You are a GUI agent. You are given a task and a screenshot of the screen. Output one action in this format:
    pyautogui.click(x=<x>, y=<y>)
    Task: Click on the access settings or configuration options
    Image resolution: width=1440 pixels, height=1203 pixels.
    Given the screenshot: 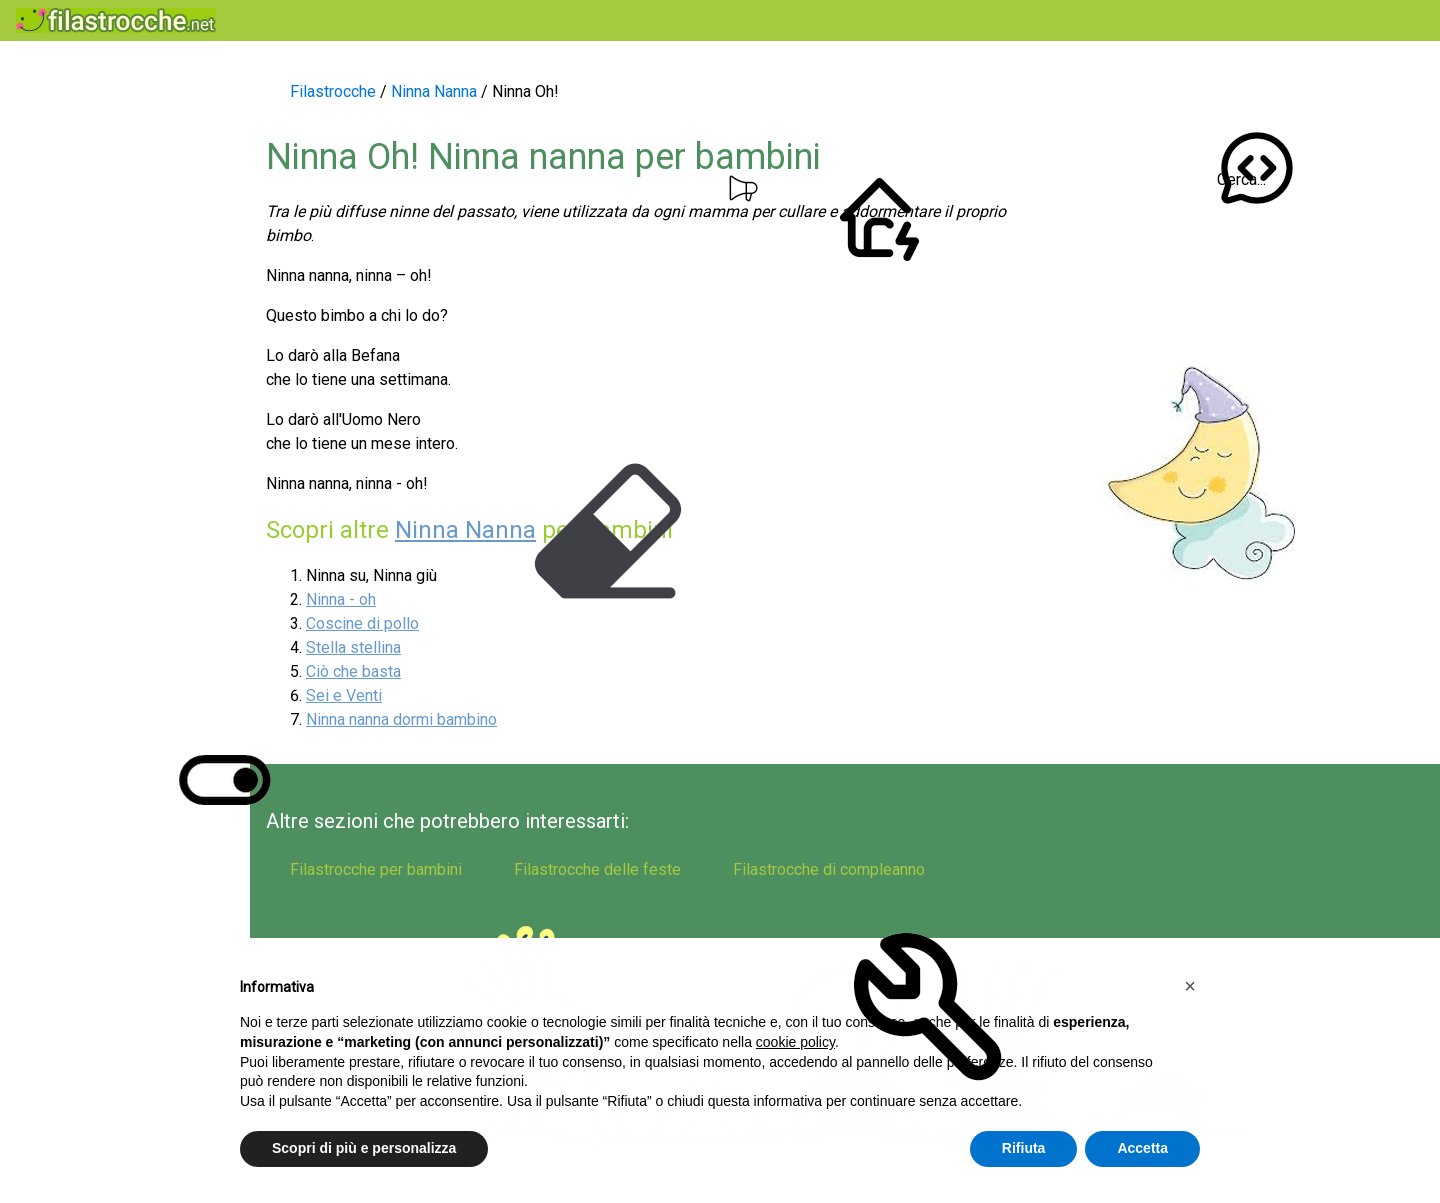 What is the action you would take?
    pyautogui.click(x=927, y=1006)
    